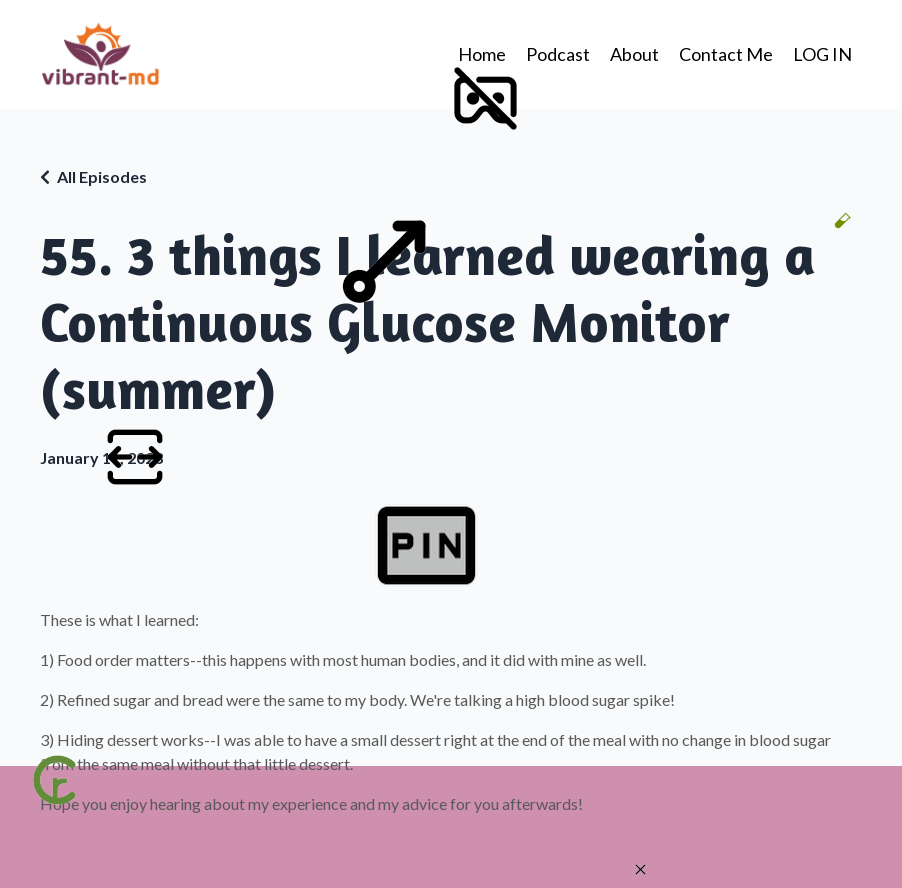 Image resolution: width=902 pixels, height=888 pixels. Describe the element at coordinates (387, 259) in the screenshot. I see `open link in new tab or window` at that location.